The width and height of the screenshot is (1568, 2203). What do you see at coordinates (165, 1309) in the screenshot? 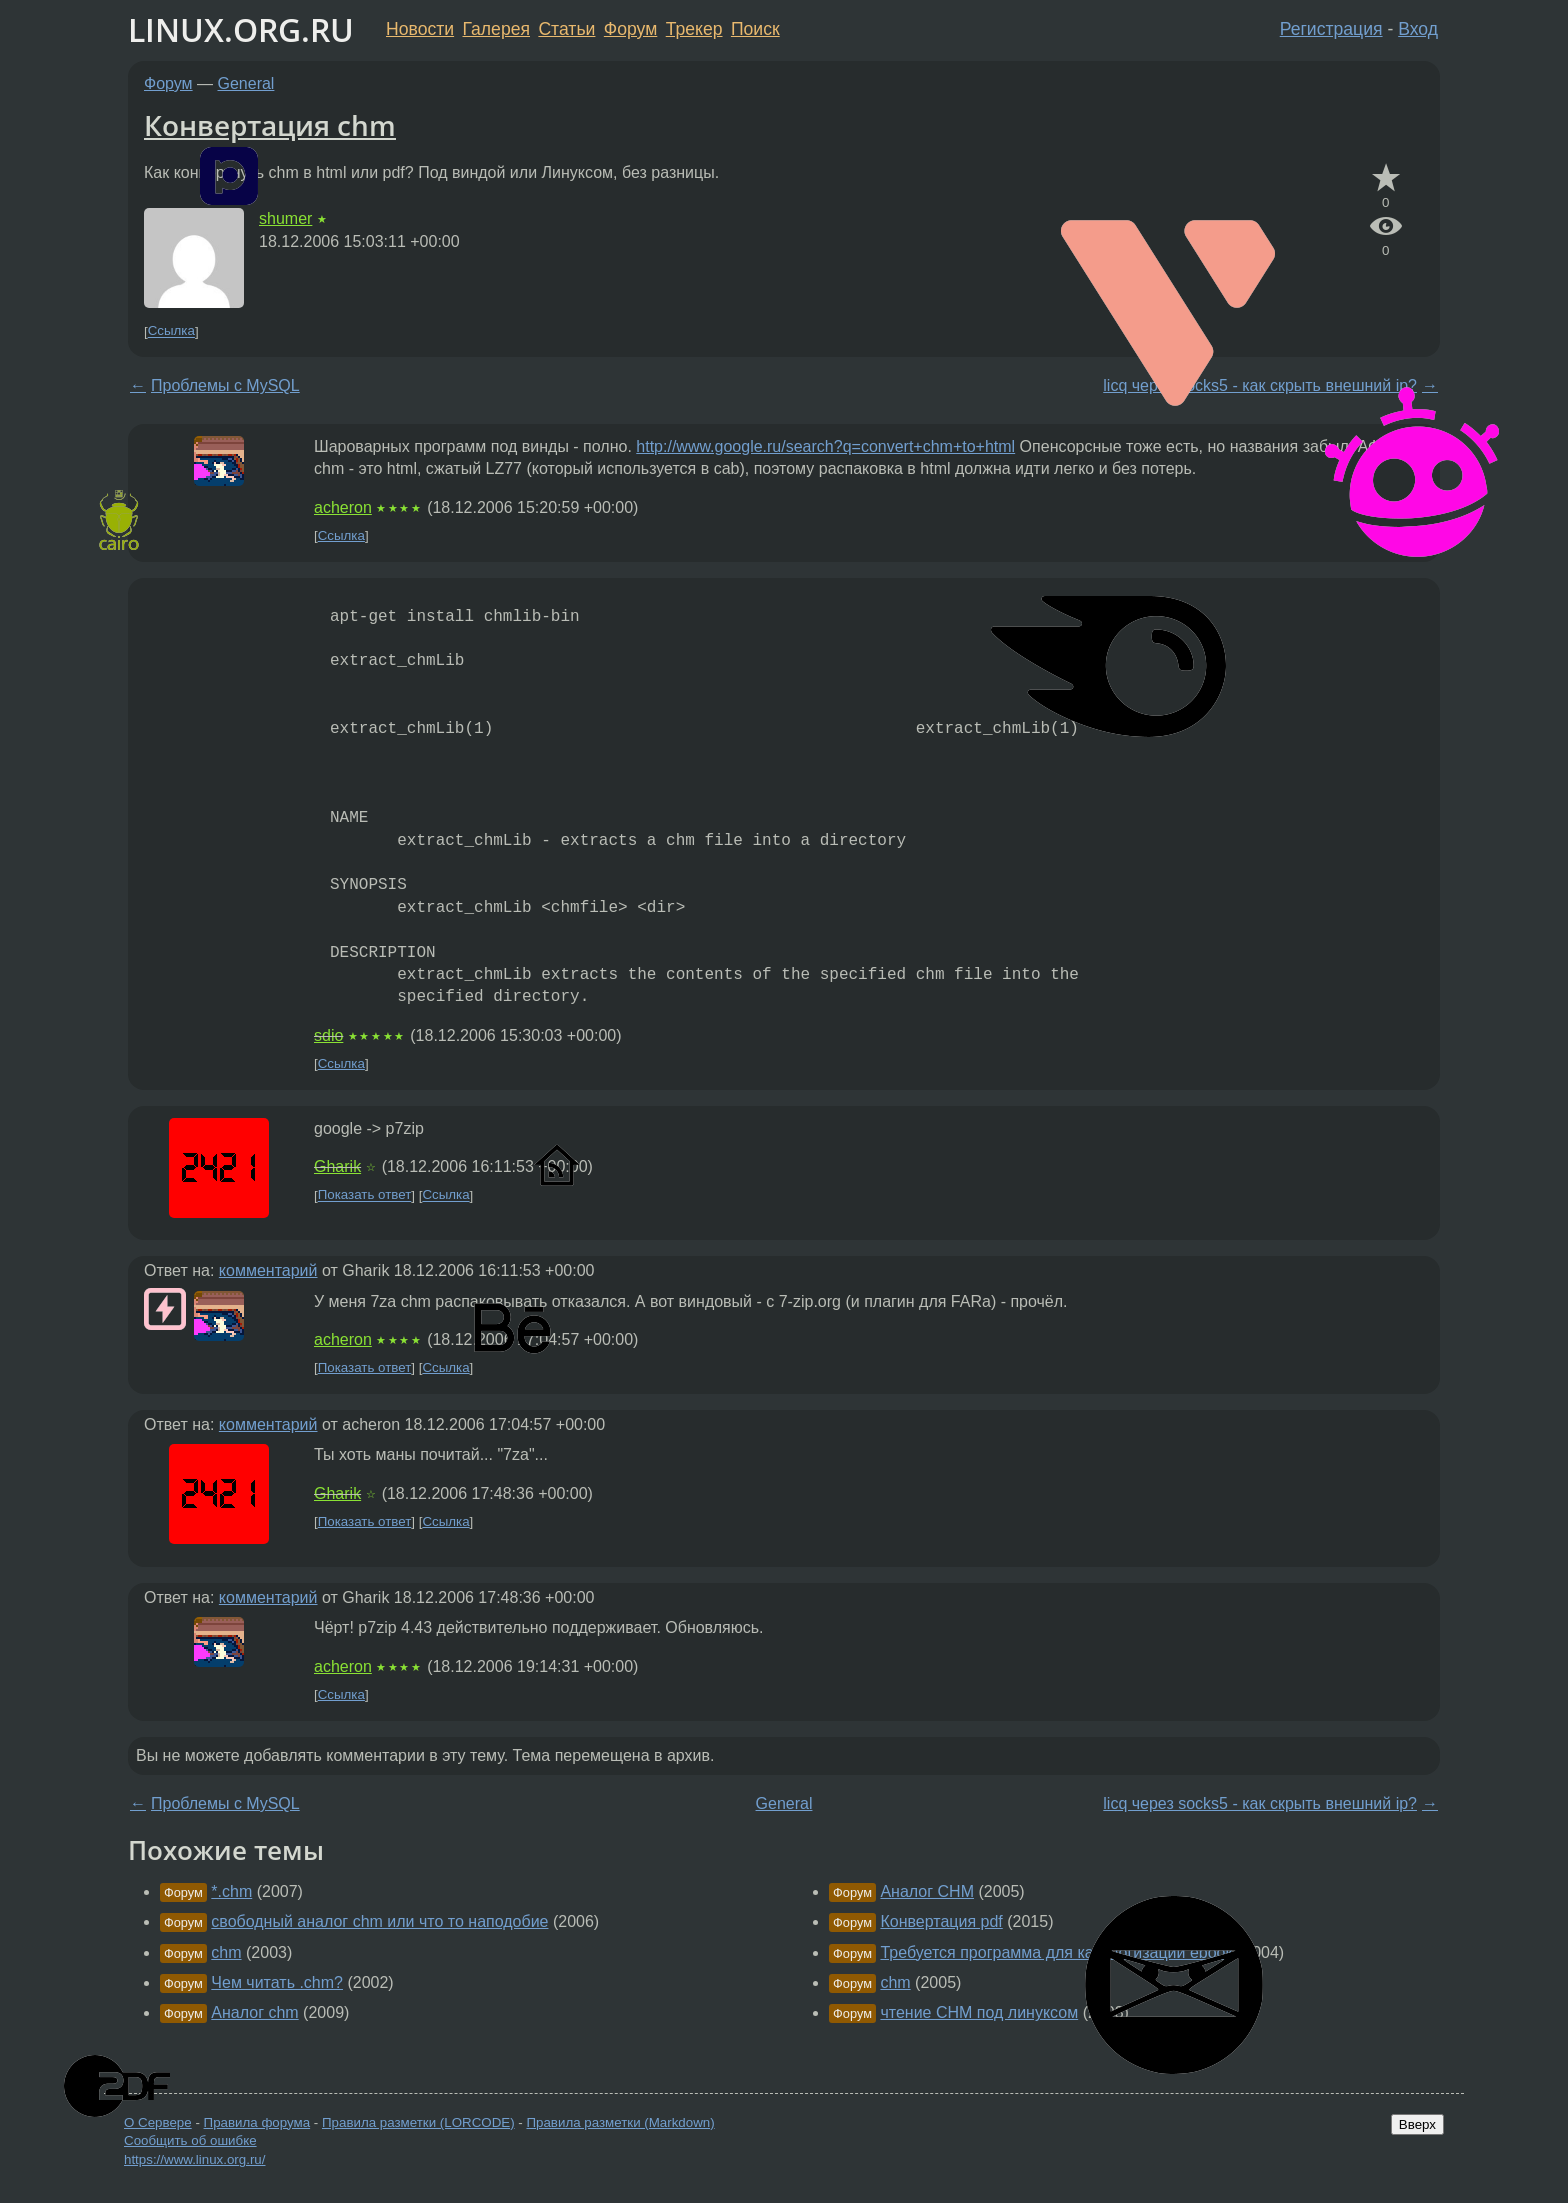
I see `locate nearby AED (automated external defibrillator)` at bounding box center [165, 1309].